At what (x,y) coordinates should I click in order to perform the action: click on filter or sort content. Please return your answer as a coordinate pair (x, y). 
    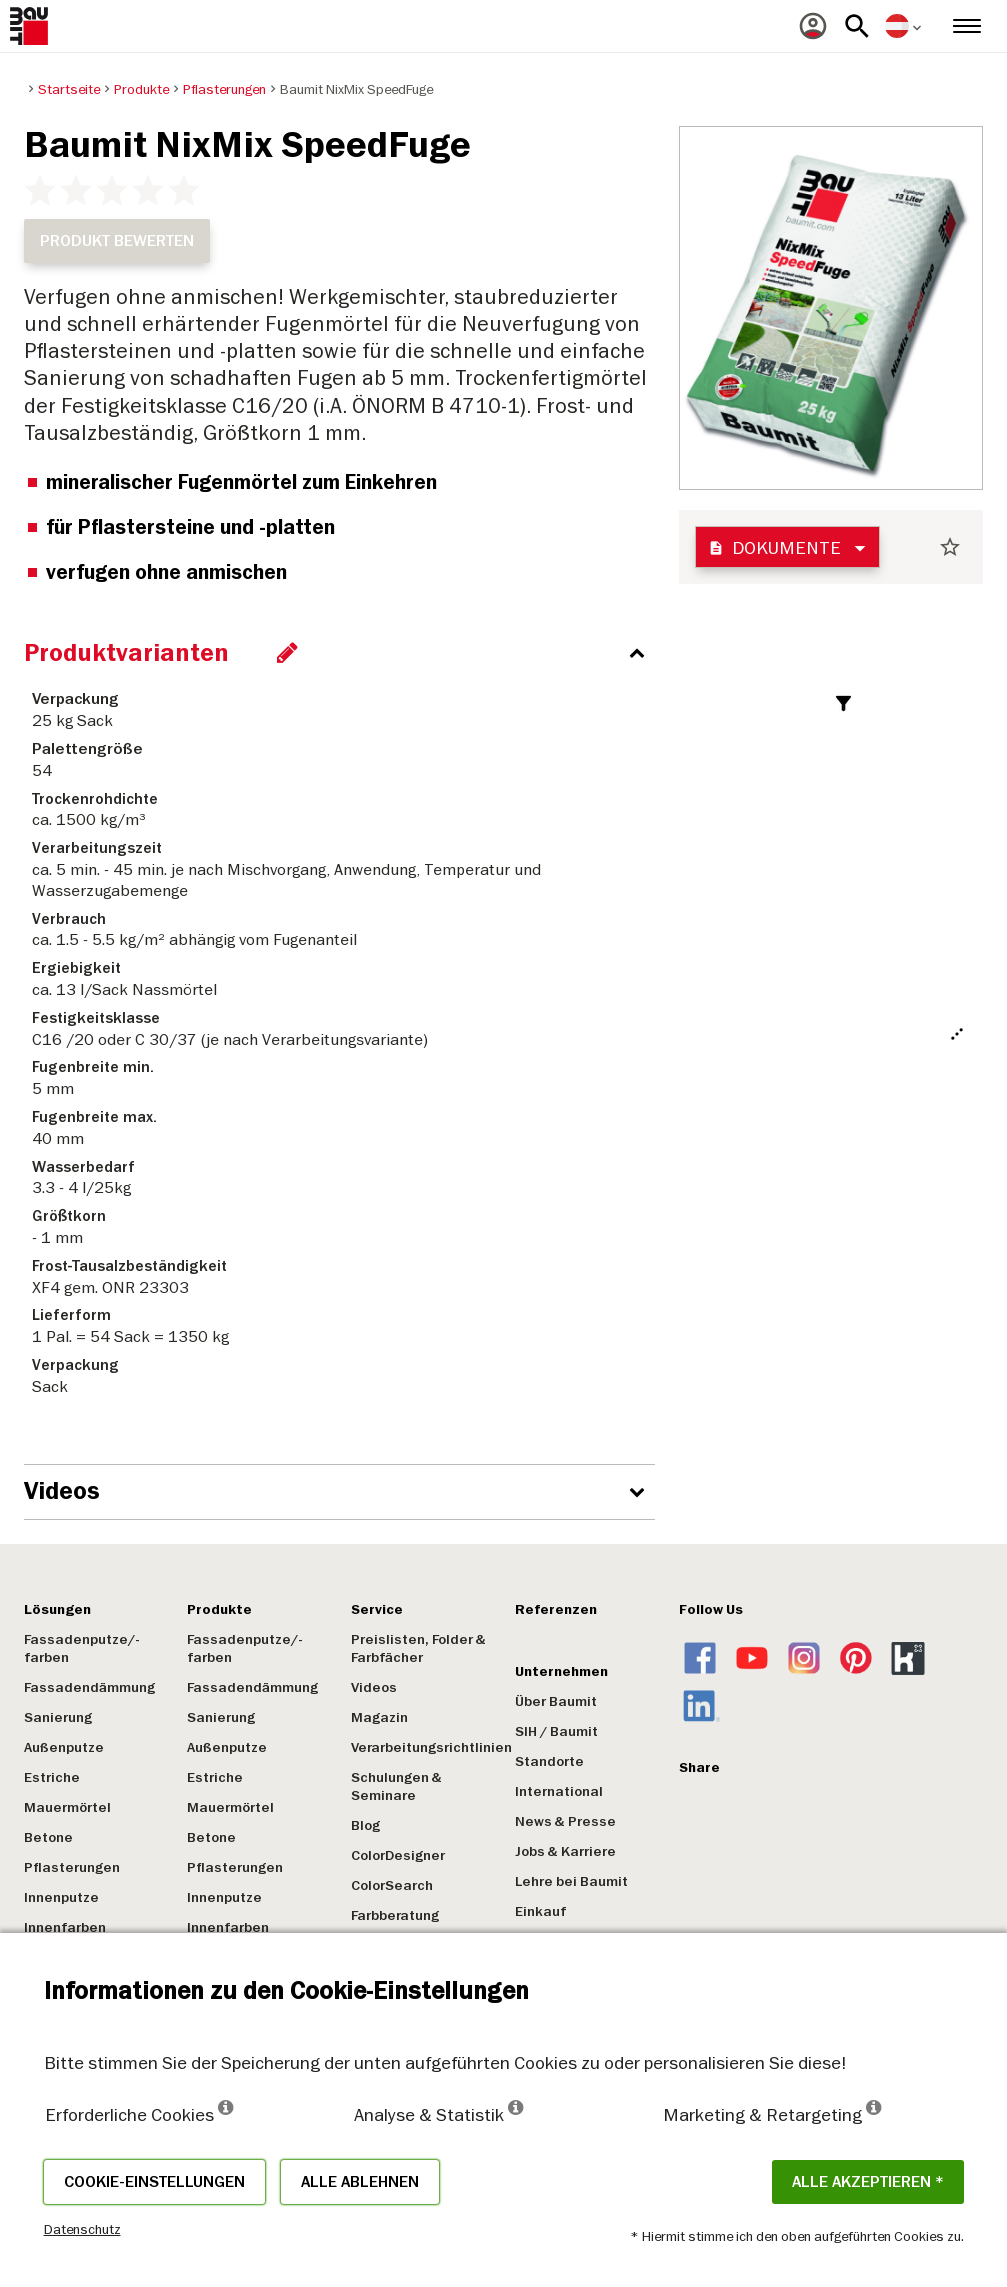
    Looking at the image, I should click on (843, 703).